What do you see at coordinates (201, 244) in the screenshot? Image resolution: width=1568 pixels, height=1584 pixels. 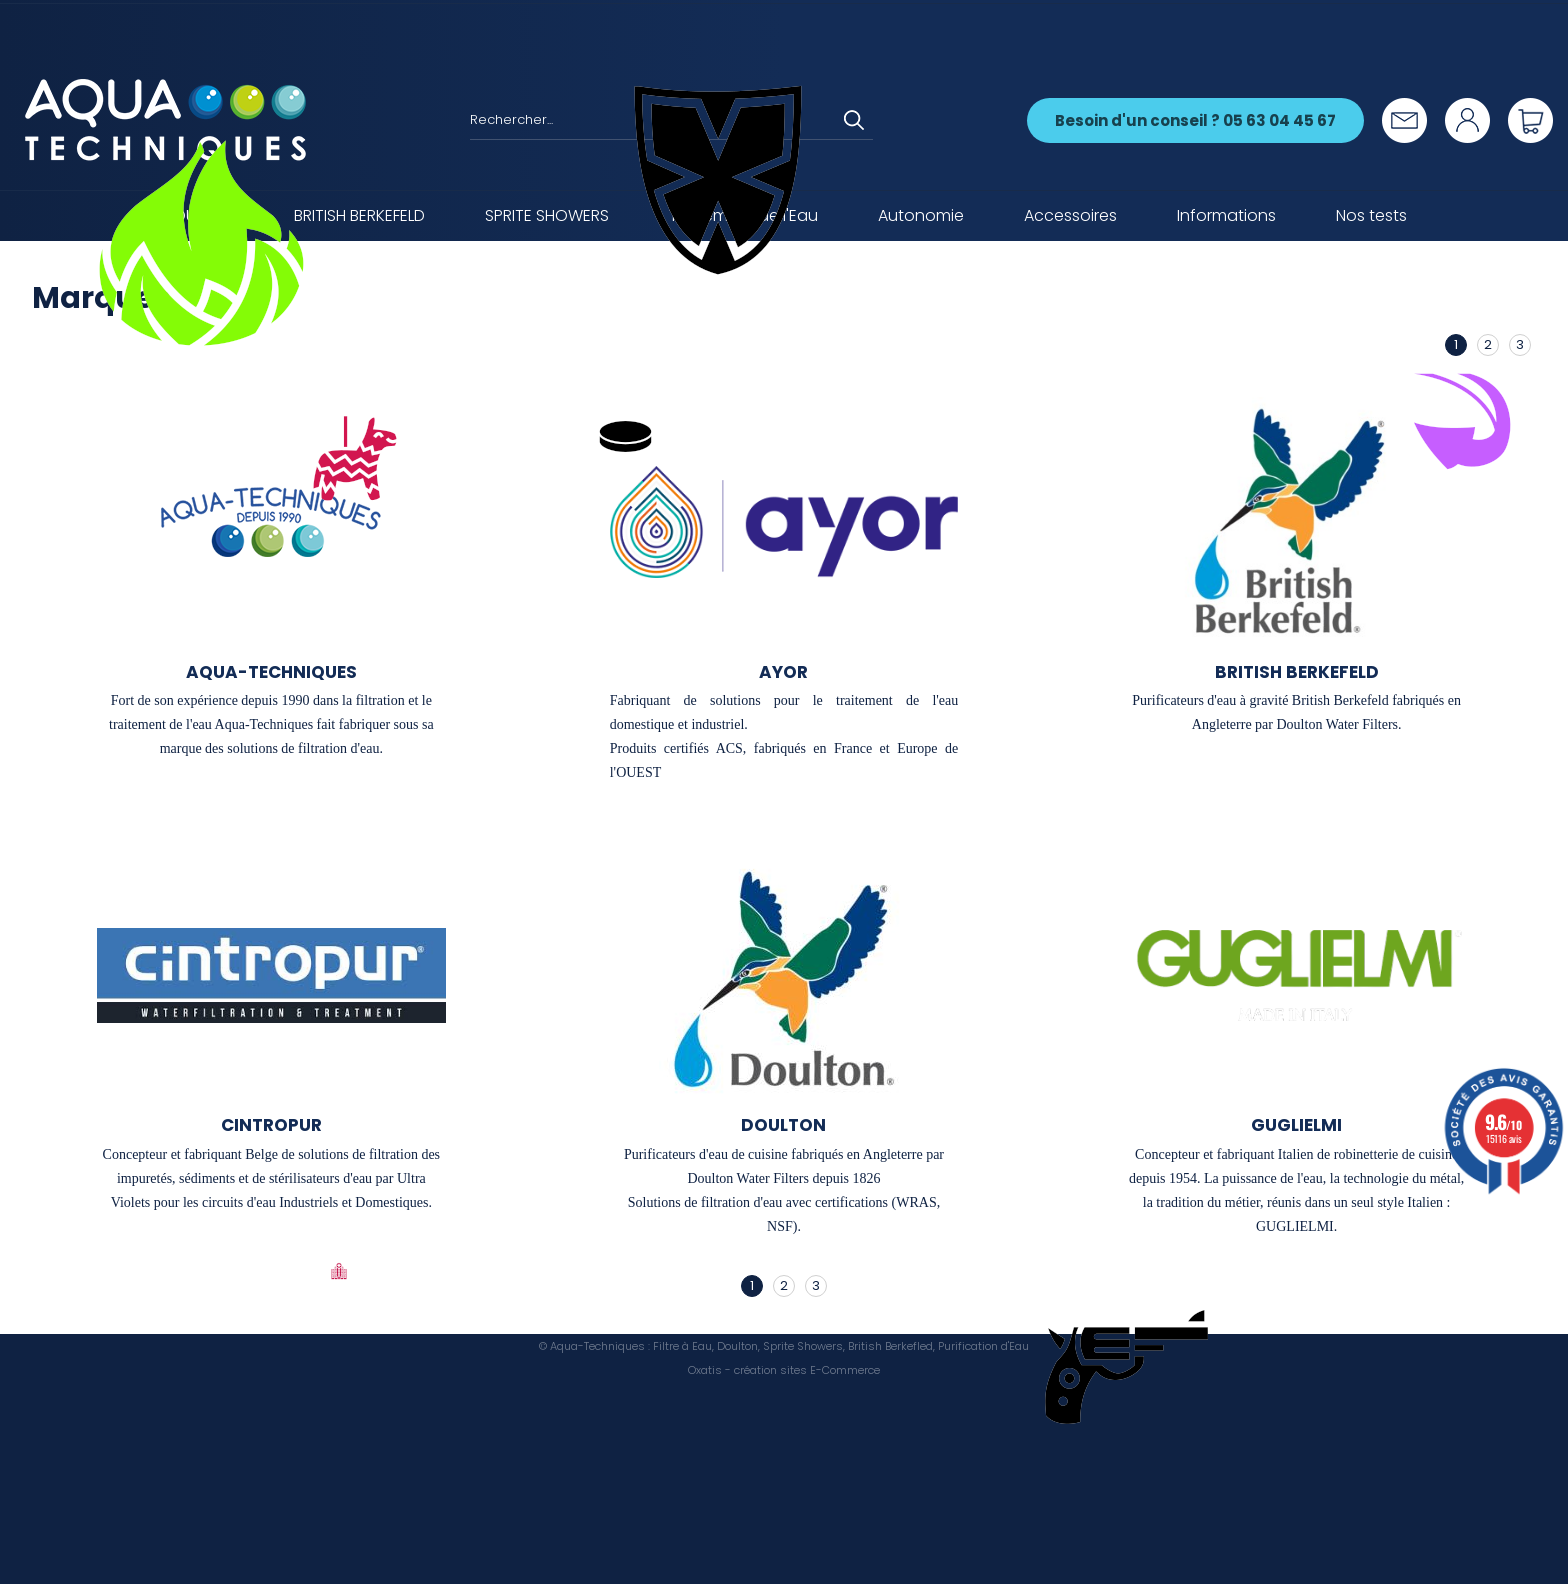 I see `indicates a hot or trending item` at bounding box center [201, 244].